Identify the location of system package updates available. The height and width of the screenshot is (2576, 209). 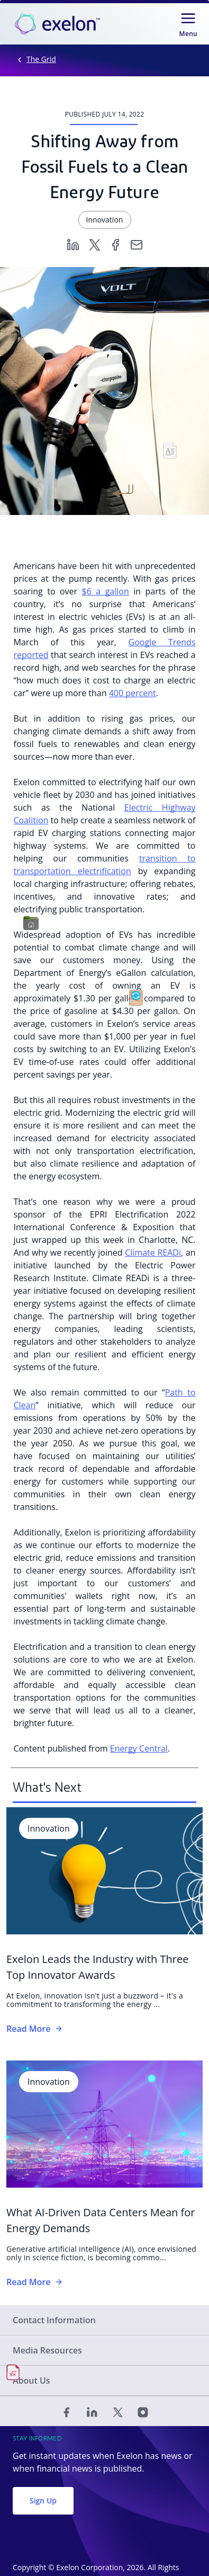
(136, 998).